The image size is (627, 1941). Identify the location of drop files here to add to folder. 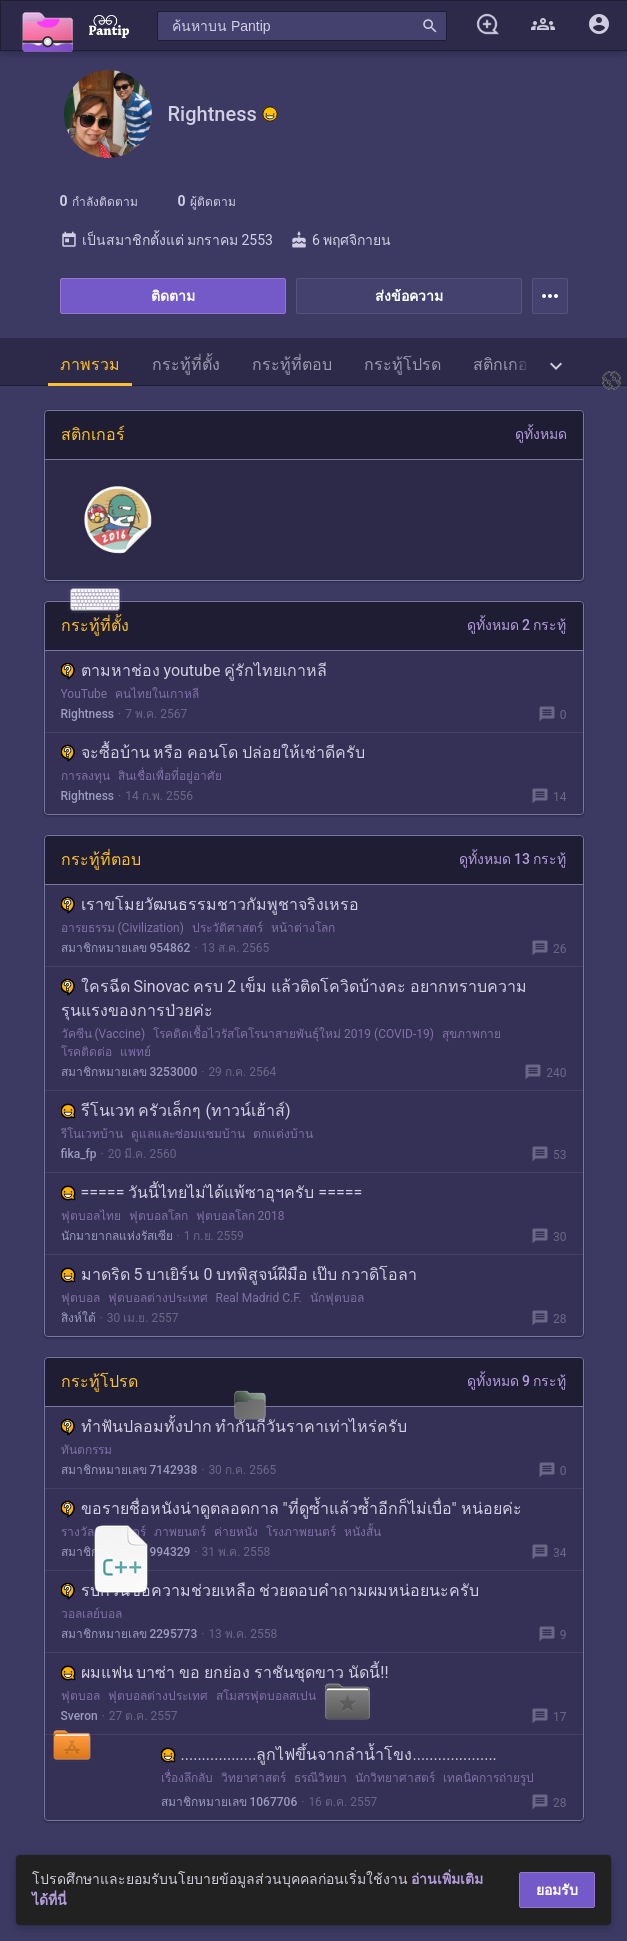
(250, 1405).